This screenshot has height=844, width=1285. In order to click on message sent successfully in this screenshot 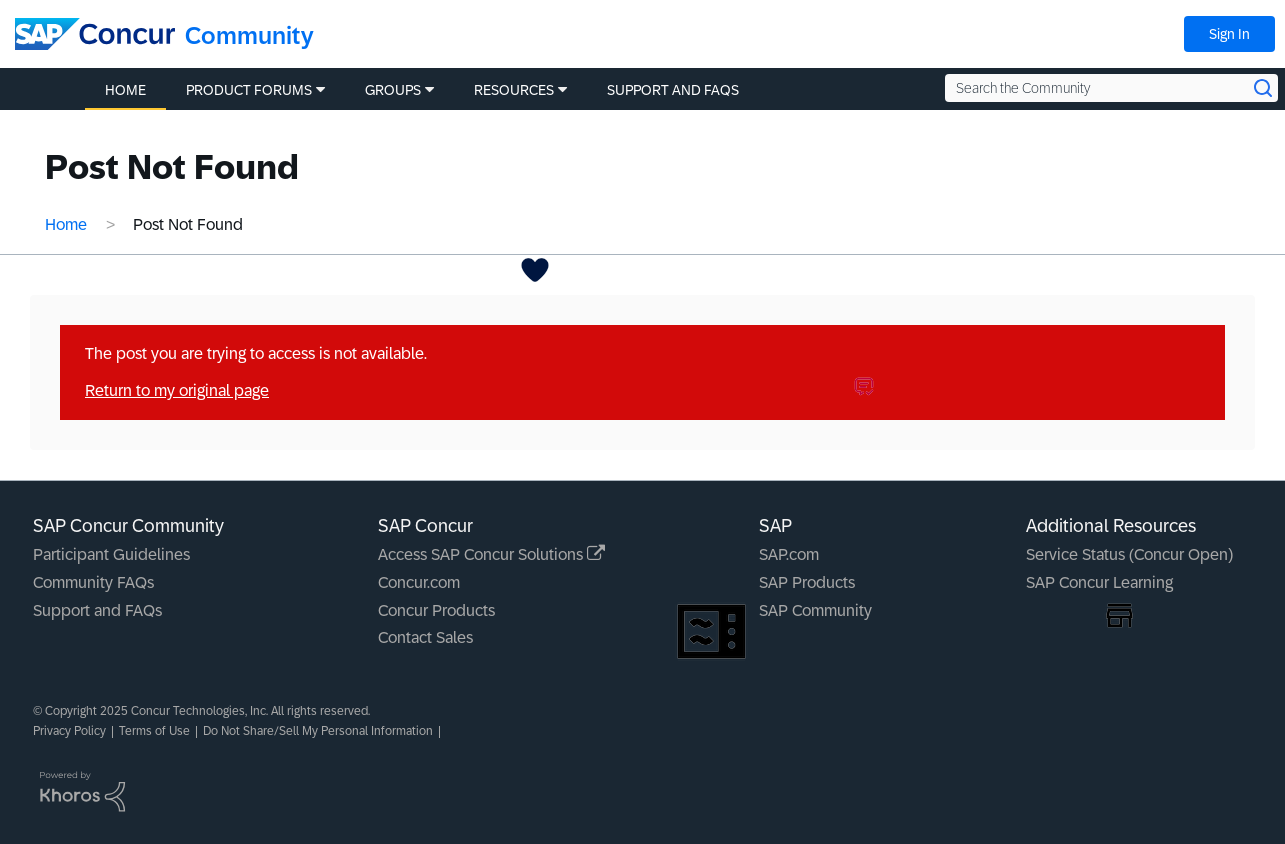, I will do `click(864, 386)`.